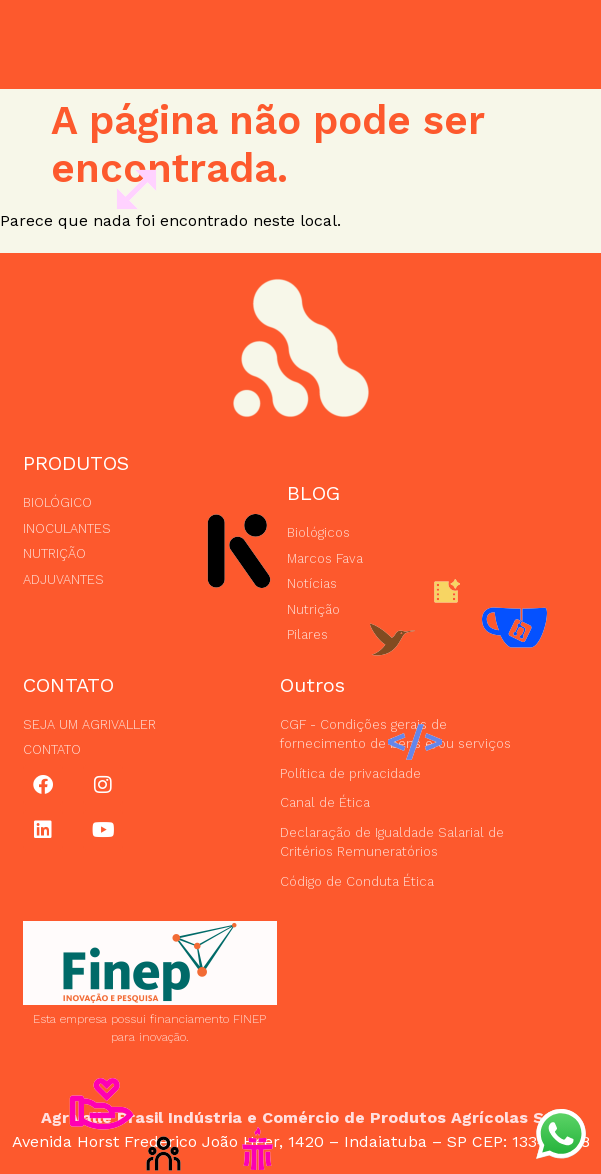 The width and height of the screenshot is (601, 1174). I want to click on expand content to fullscreen, so click(136, 189).